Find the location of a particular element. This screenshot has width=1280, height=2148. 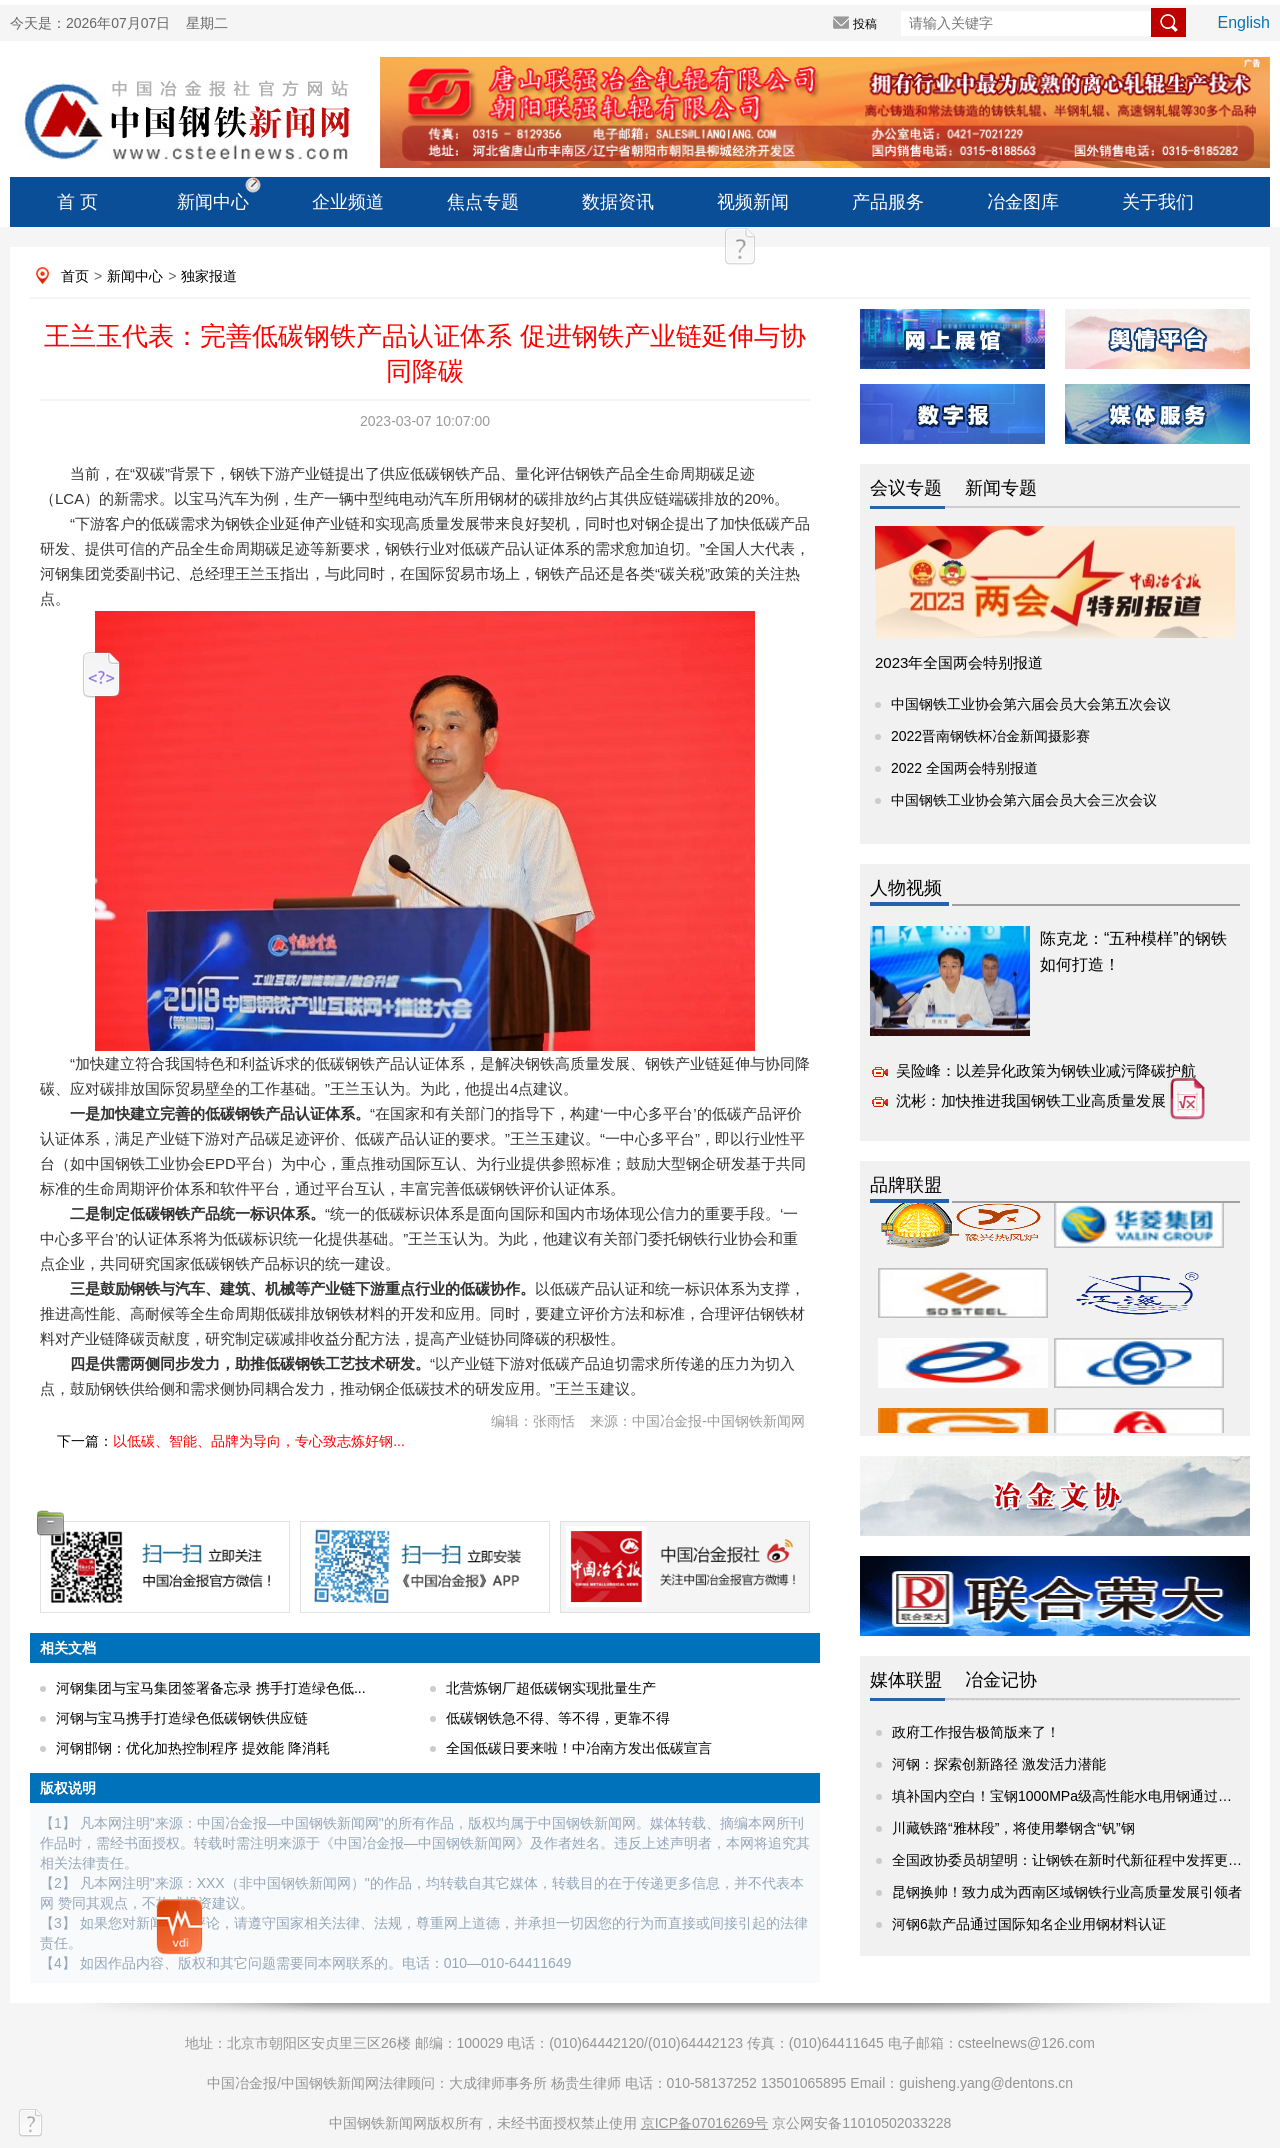

libreoffice math formula template file is located at coordinates (1187, 1098).